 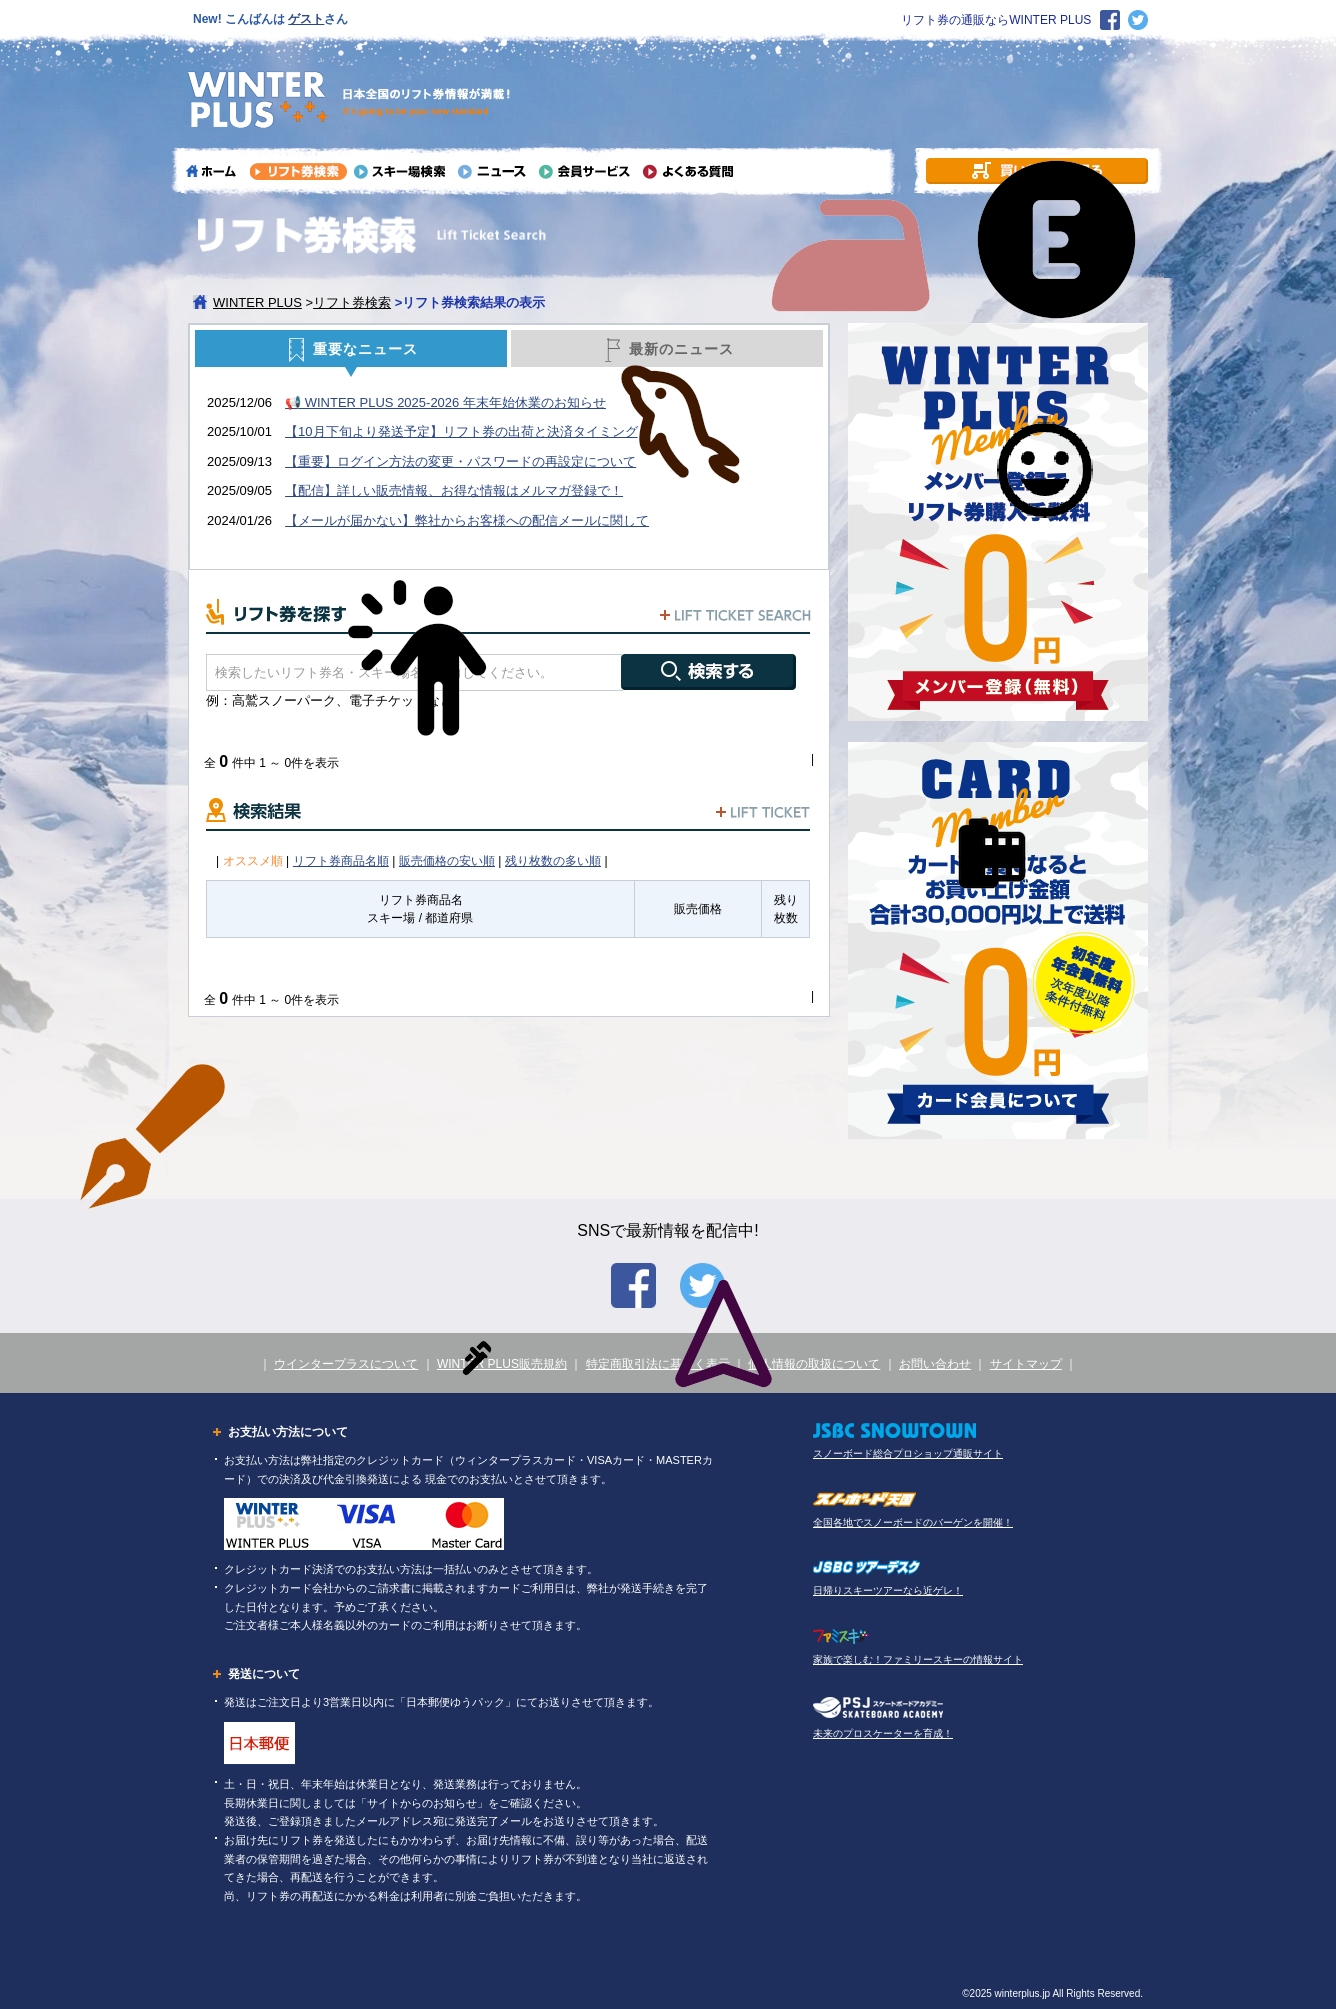 I want to click on navigate to current direction, so click(x=723, y=1333).